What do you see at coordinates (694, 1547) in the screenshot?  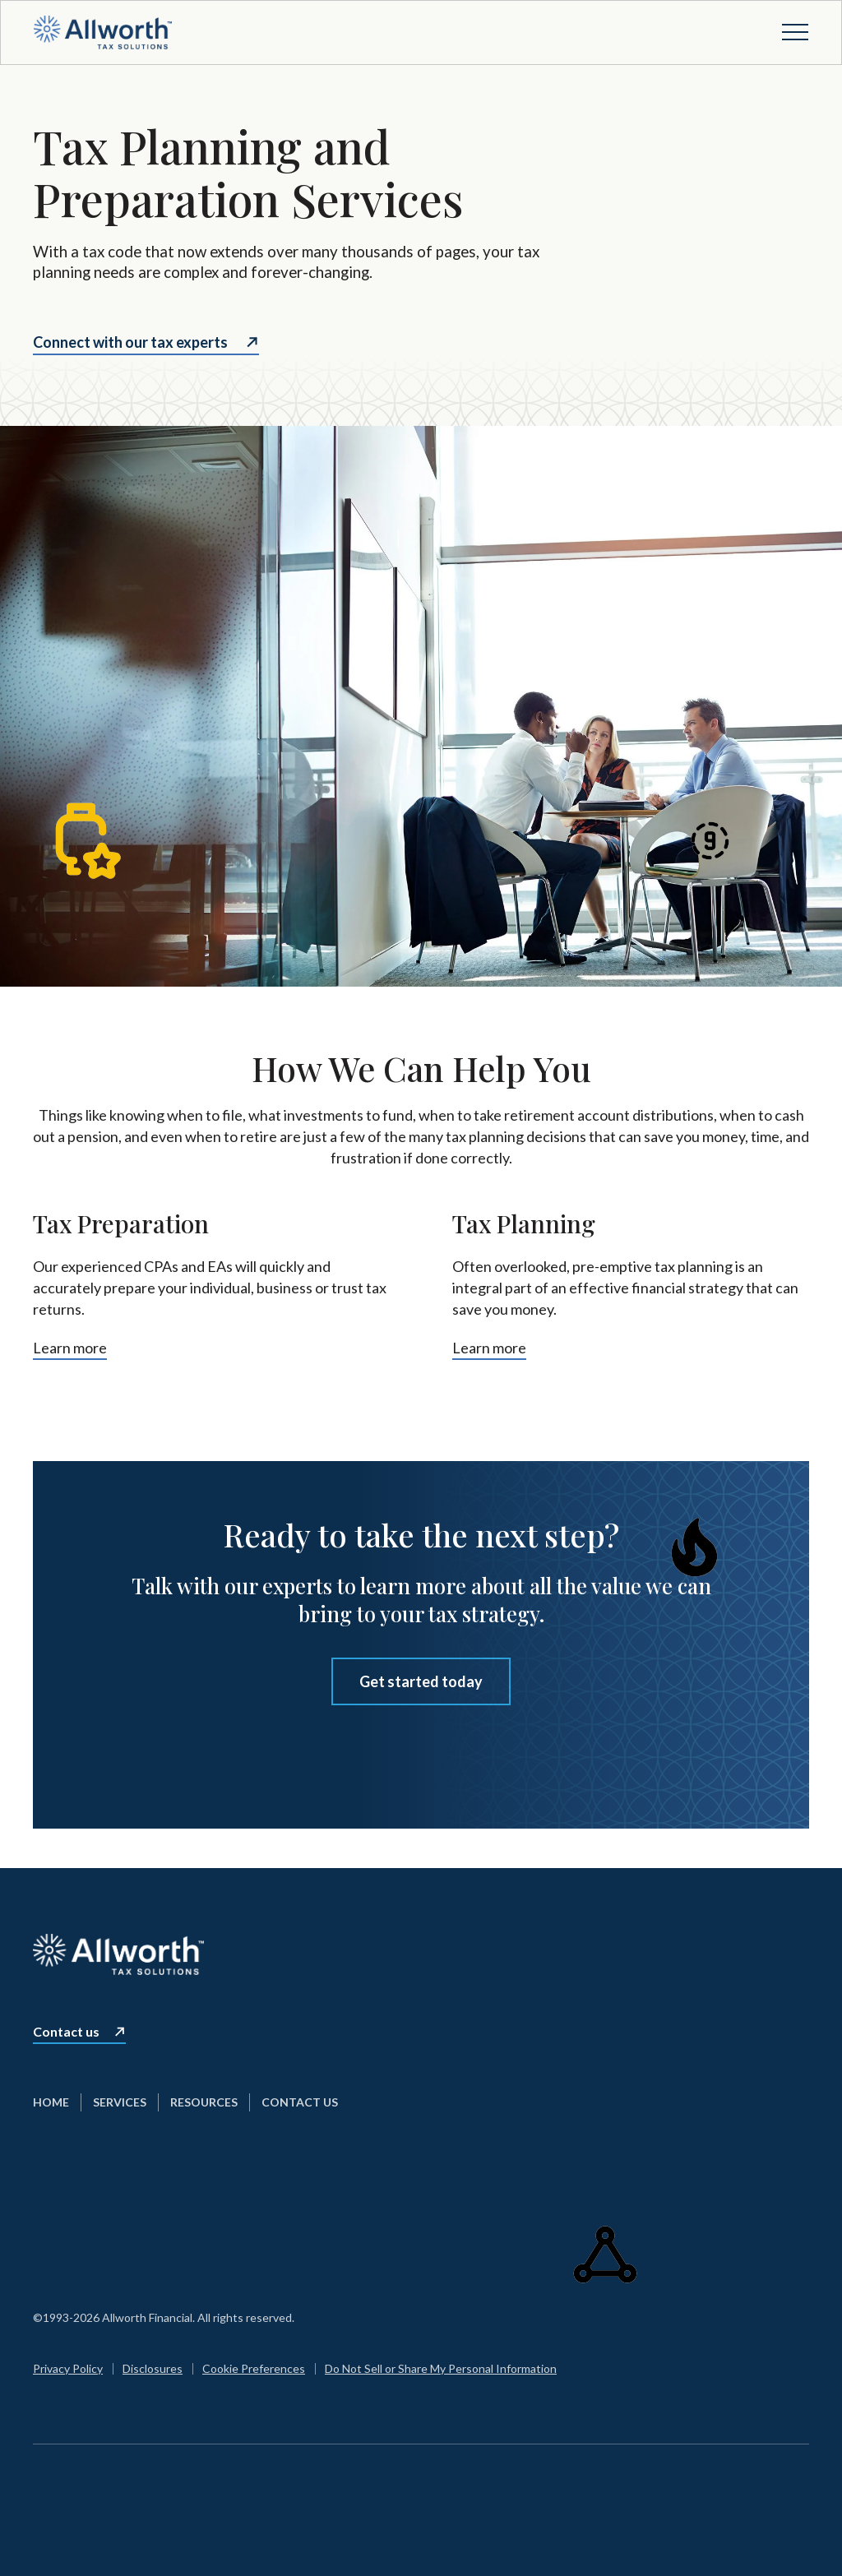 I see `locate nearby fire stations or emergency services` at bounding box center [694, 1547].